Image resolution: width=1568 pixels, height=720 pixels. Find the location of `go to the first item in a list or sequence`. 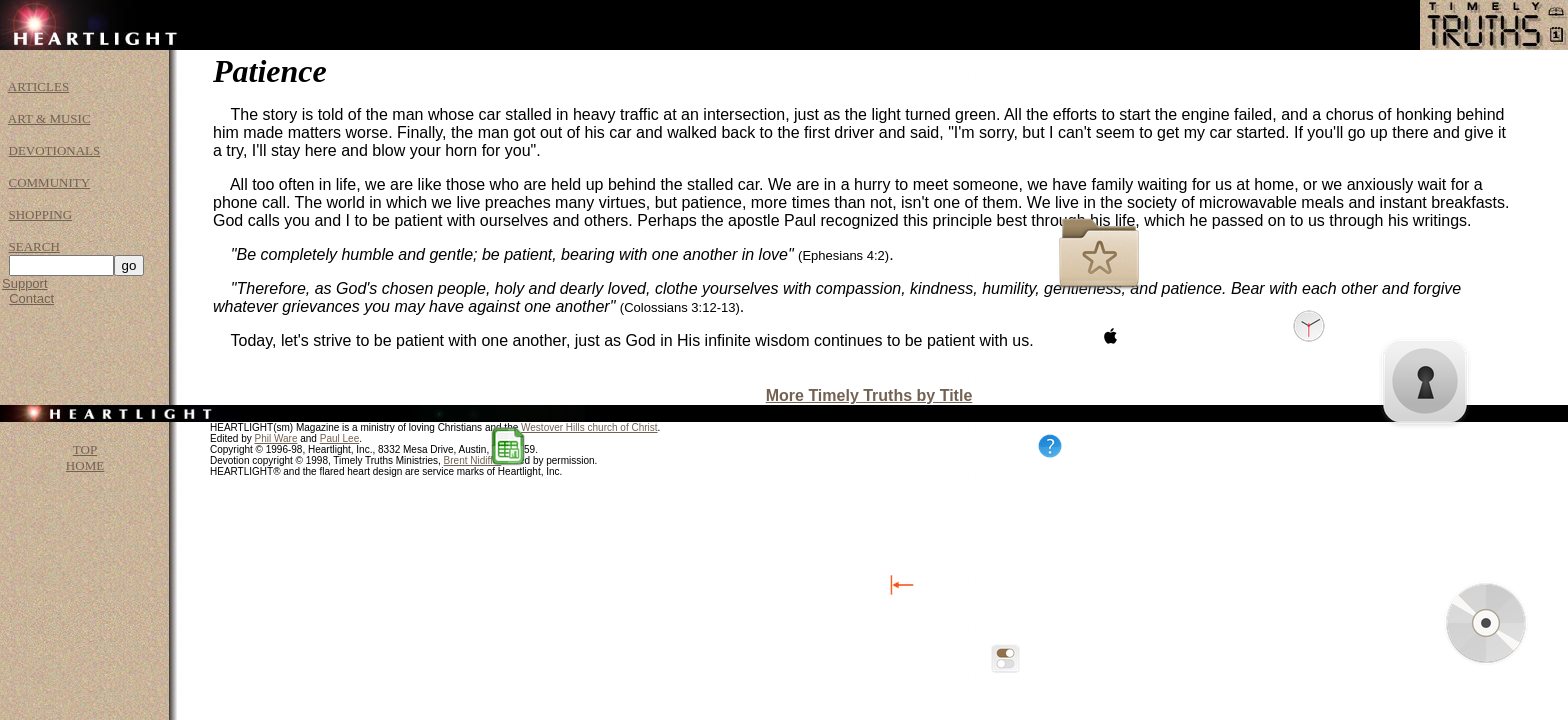

go to the first item in a list or sequence is located at coordinates (902, 585).